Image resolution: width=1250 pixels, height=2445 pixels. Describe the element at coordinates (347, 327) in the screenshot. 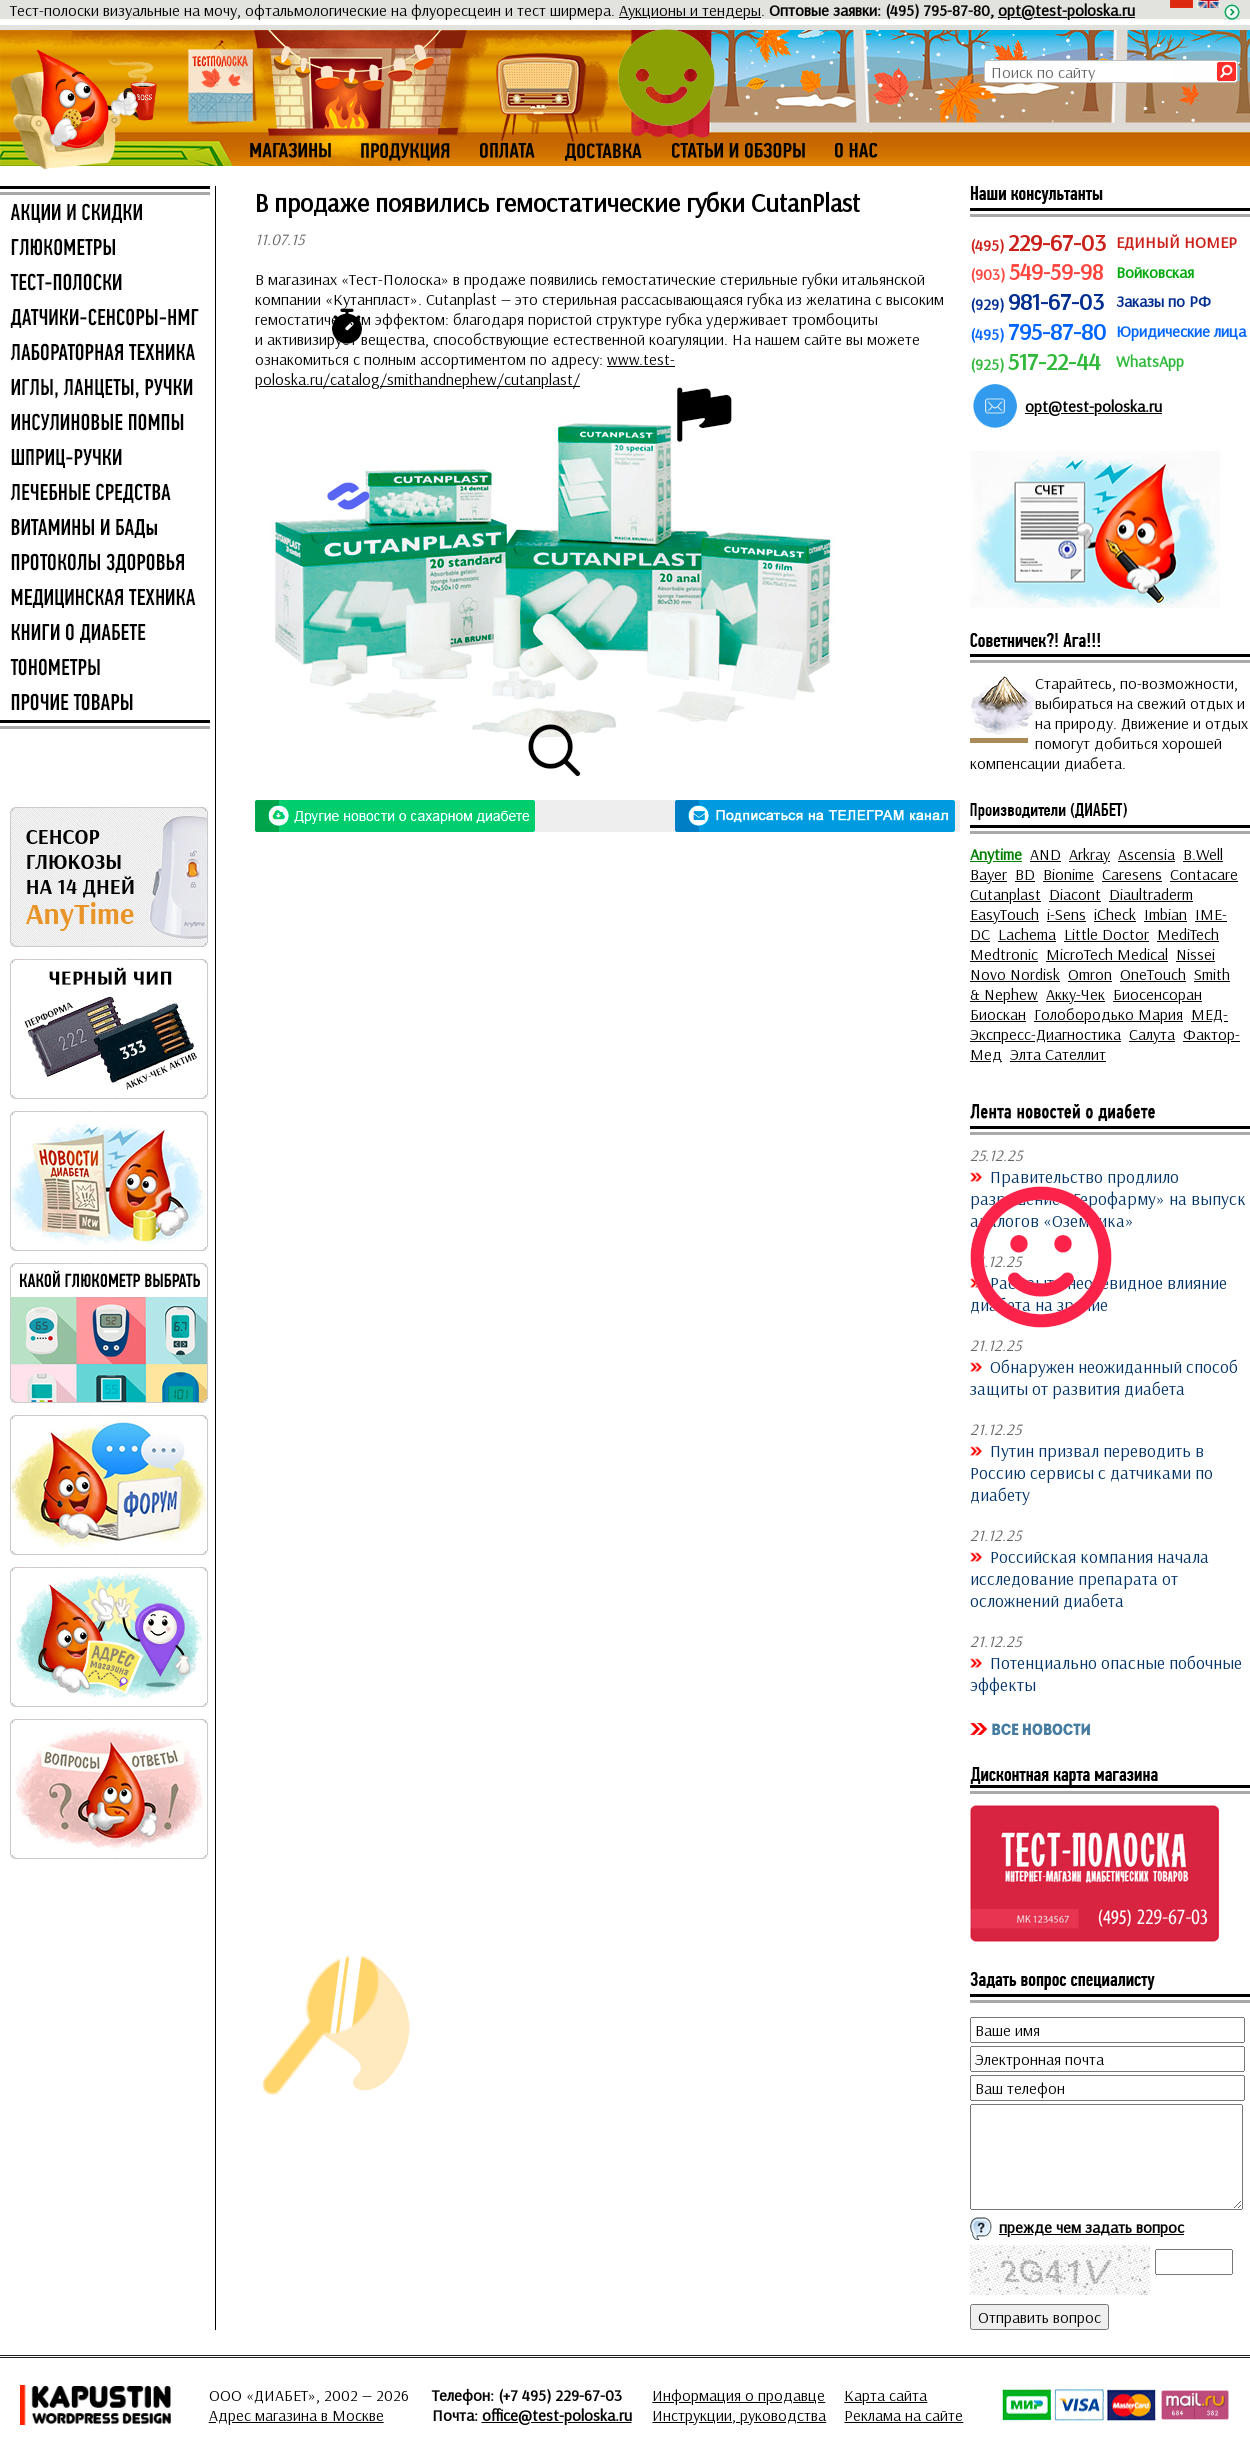

I see `start a timer or countdown` at that location.